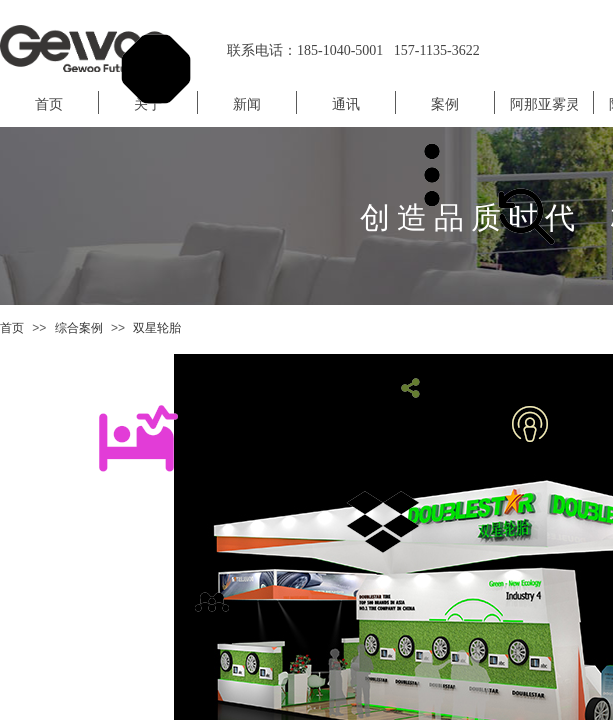 This screenshot has height=720, width=613. Describe the element at coordinates (383, 522) in the screenshot. I see `open Dropbox cloud storage` at that location.